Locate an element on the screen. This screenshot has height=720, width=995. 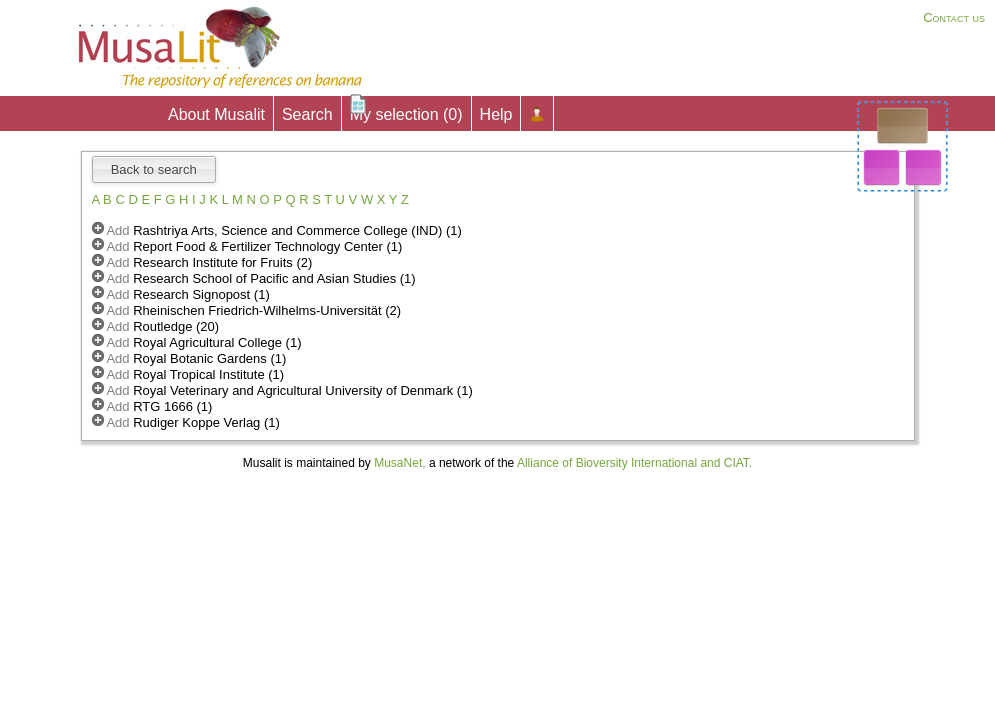
libreoffice master document file type is located at coordinates (358, 104).